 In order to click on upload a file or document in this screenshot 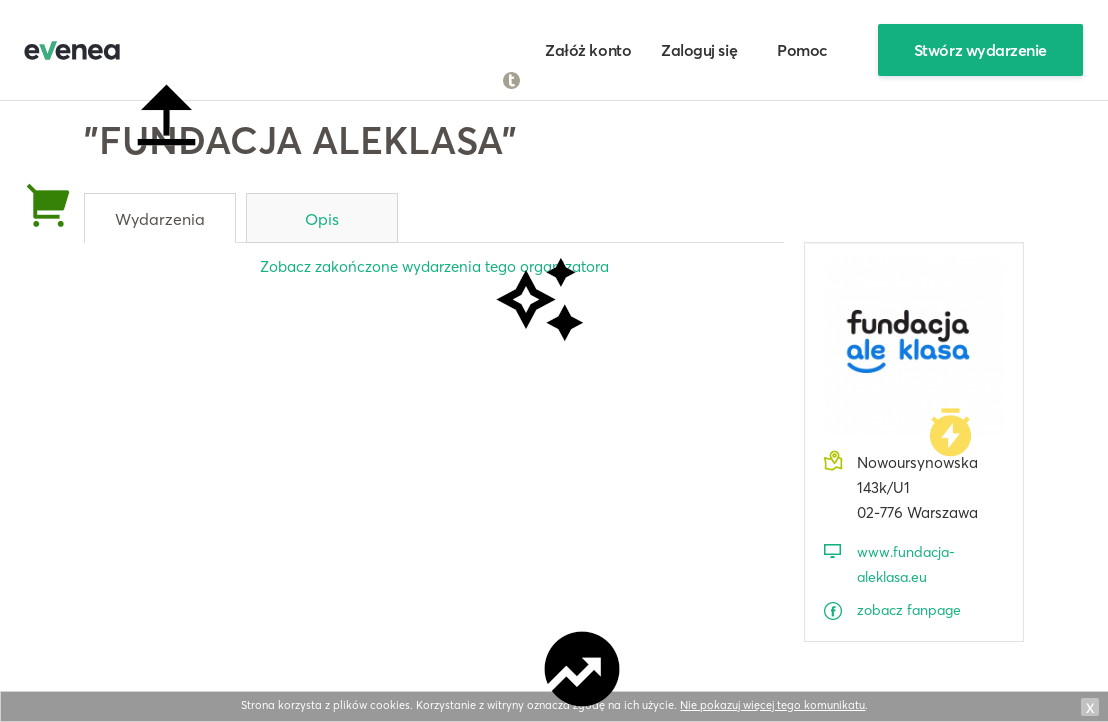, I will do `click(166, 116)`.